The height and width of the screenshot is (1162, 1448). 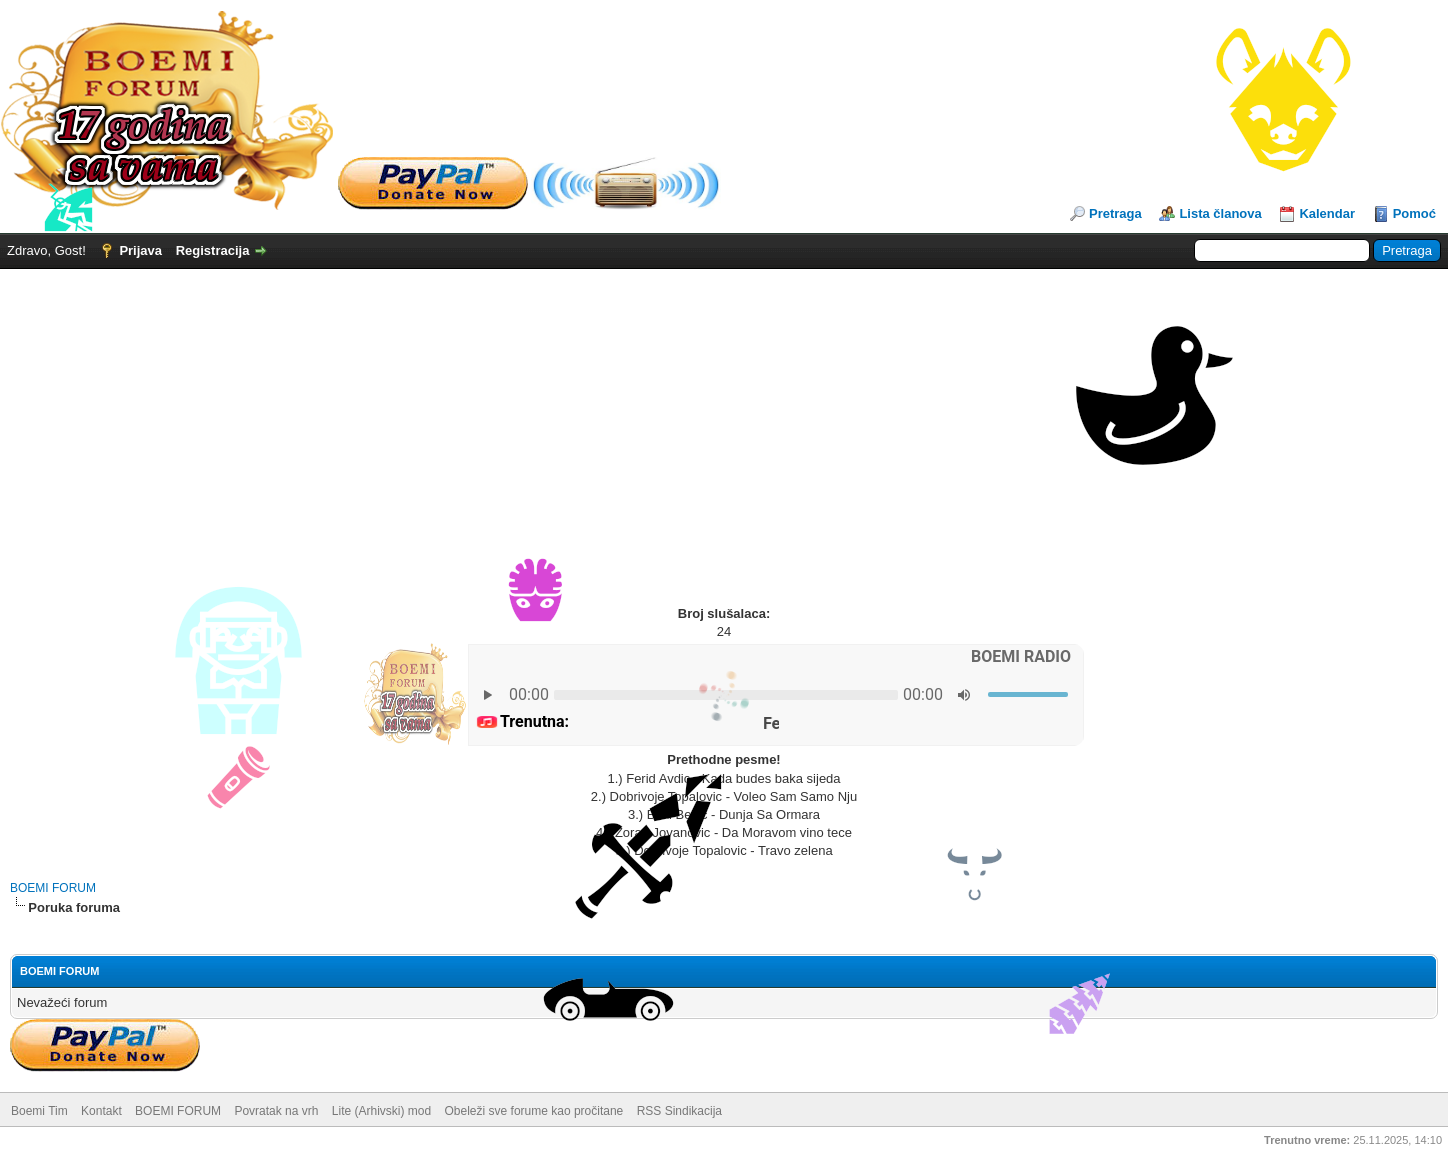 I want to click on indicates a broken or destroyed weapon, so click(x=647, y=848).